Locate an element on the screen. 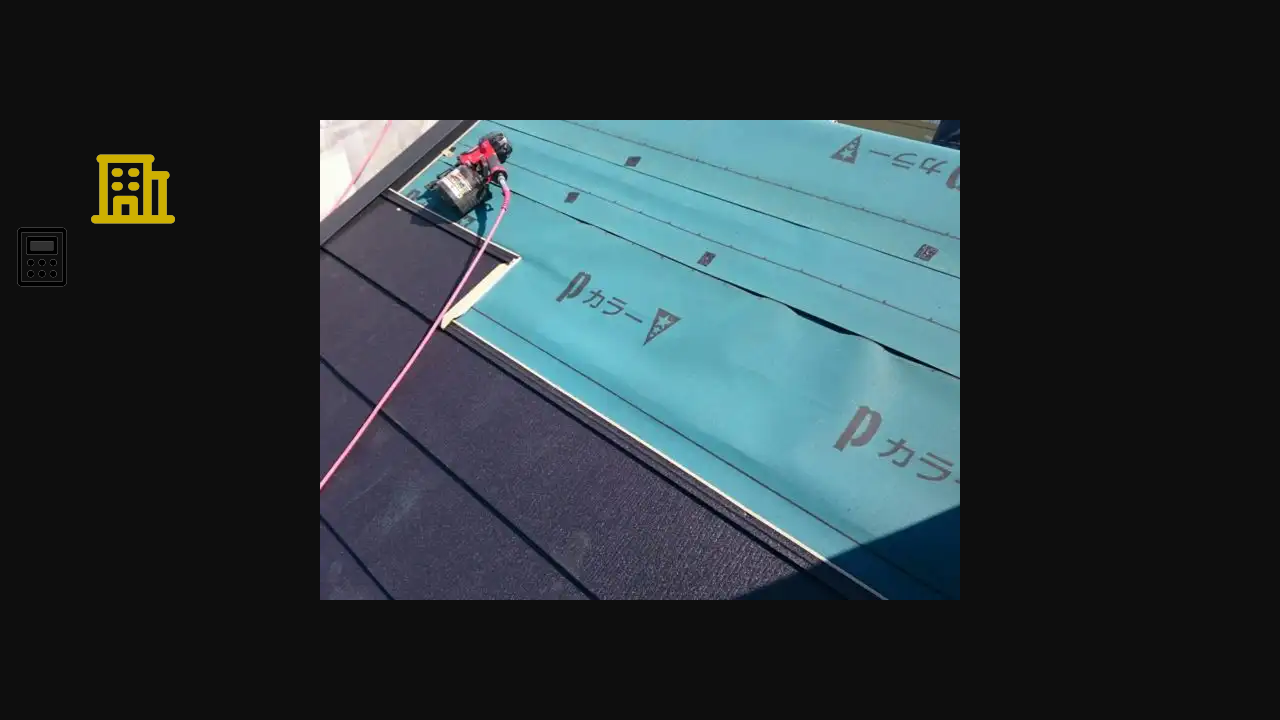 The width and height of the screenshot is (1280, 720). view office or workplace location is located at coordinates (131, 189).